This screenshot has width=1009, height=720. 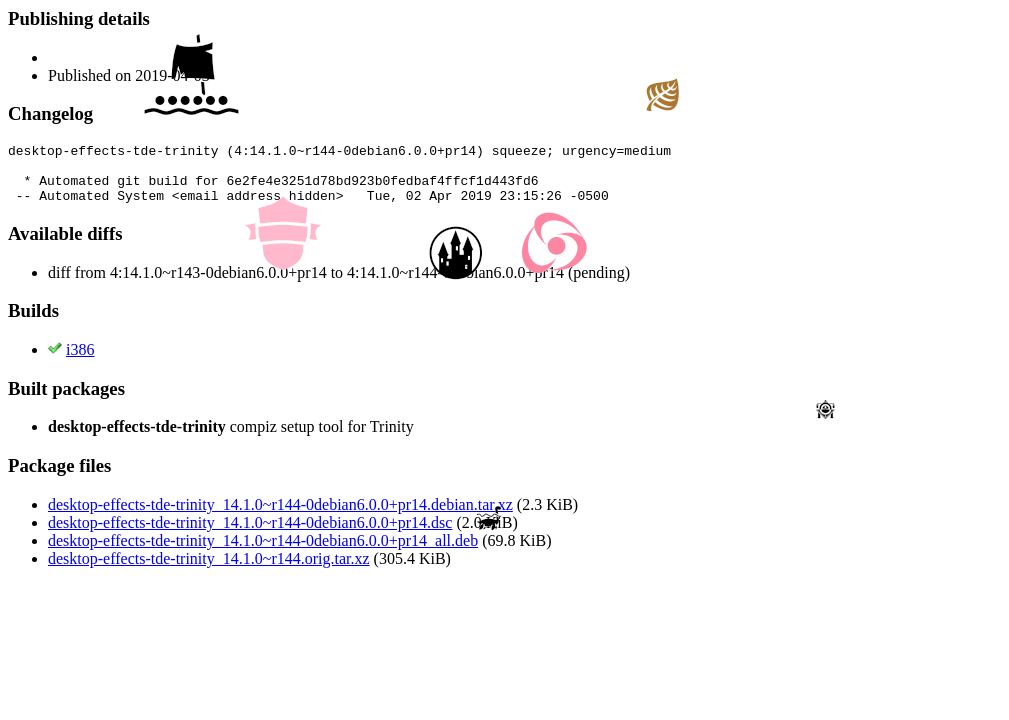 What do you see at coordinates (662, 94) in the screenshot?
I see `represents a plant or nature category` at bounding box center [662, 94].